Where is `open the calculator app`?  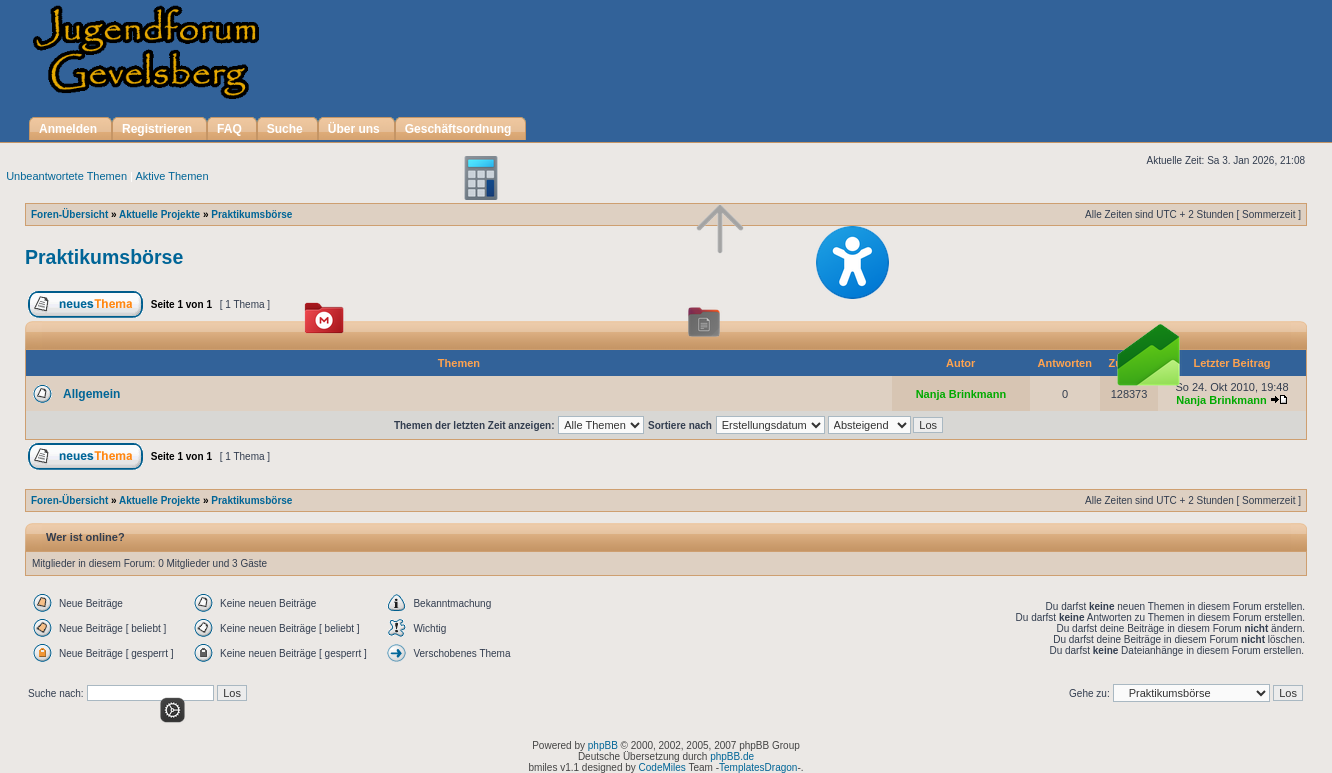 open the calculator app is located at coordinates (481, 178).